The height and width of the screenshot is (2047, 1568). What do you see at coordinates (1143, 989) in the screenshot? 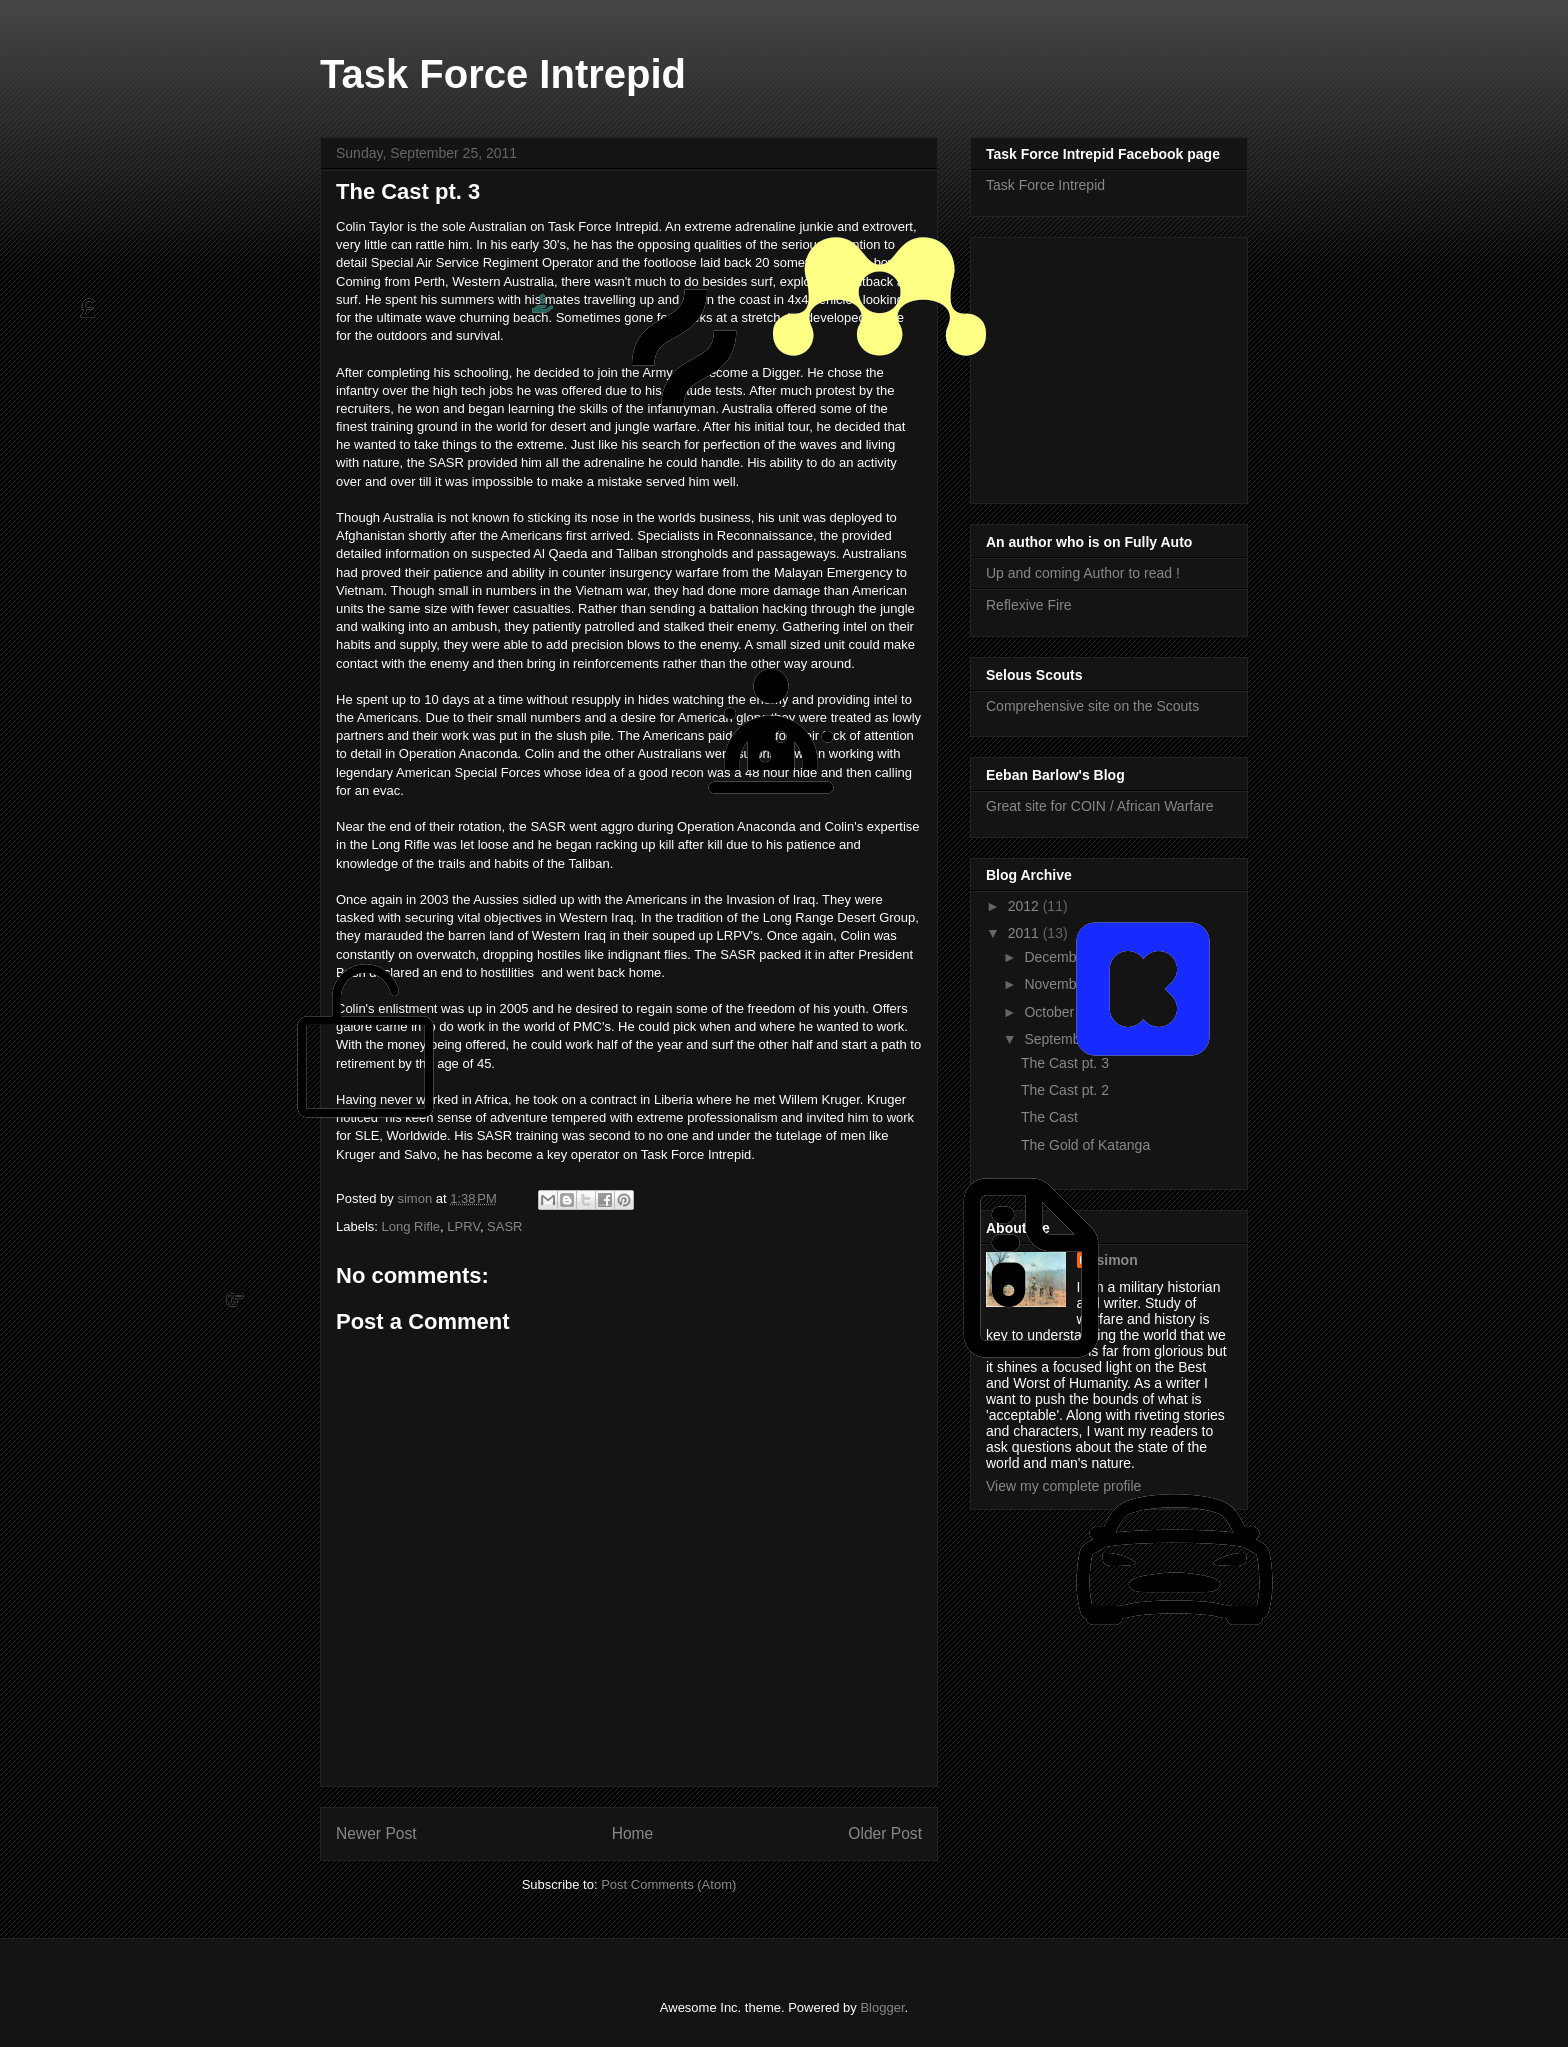
I see `visit Kickstarter crowdfunding platform` at bounding box center [1143, 989].